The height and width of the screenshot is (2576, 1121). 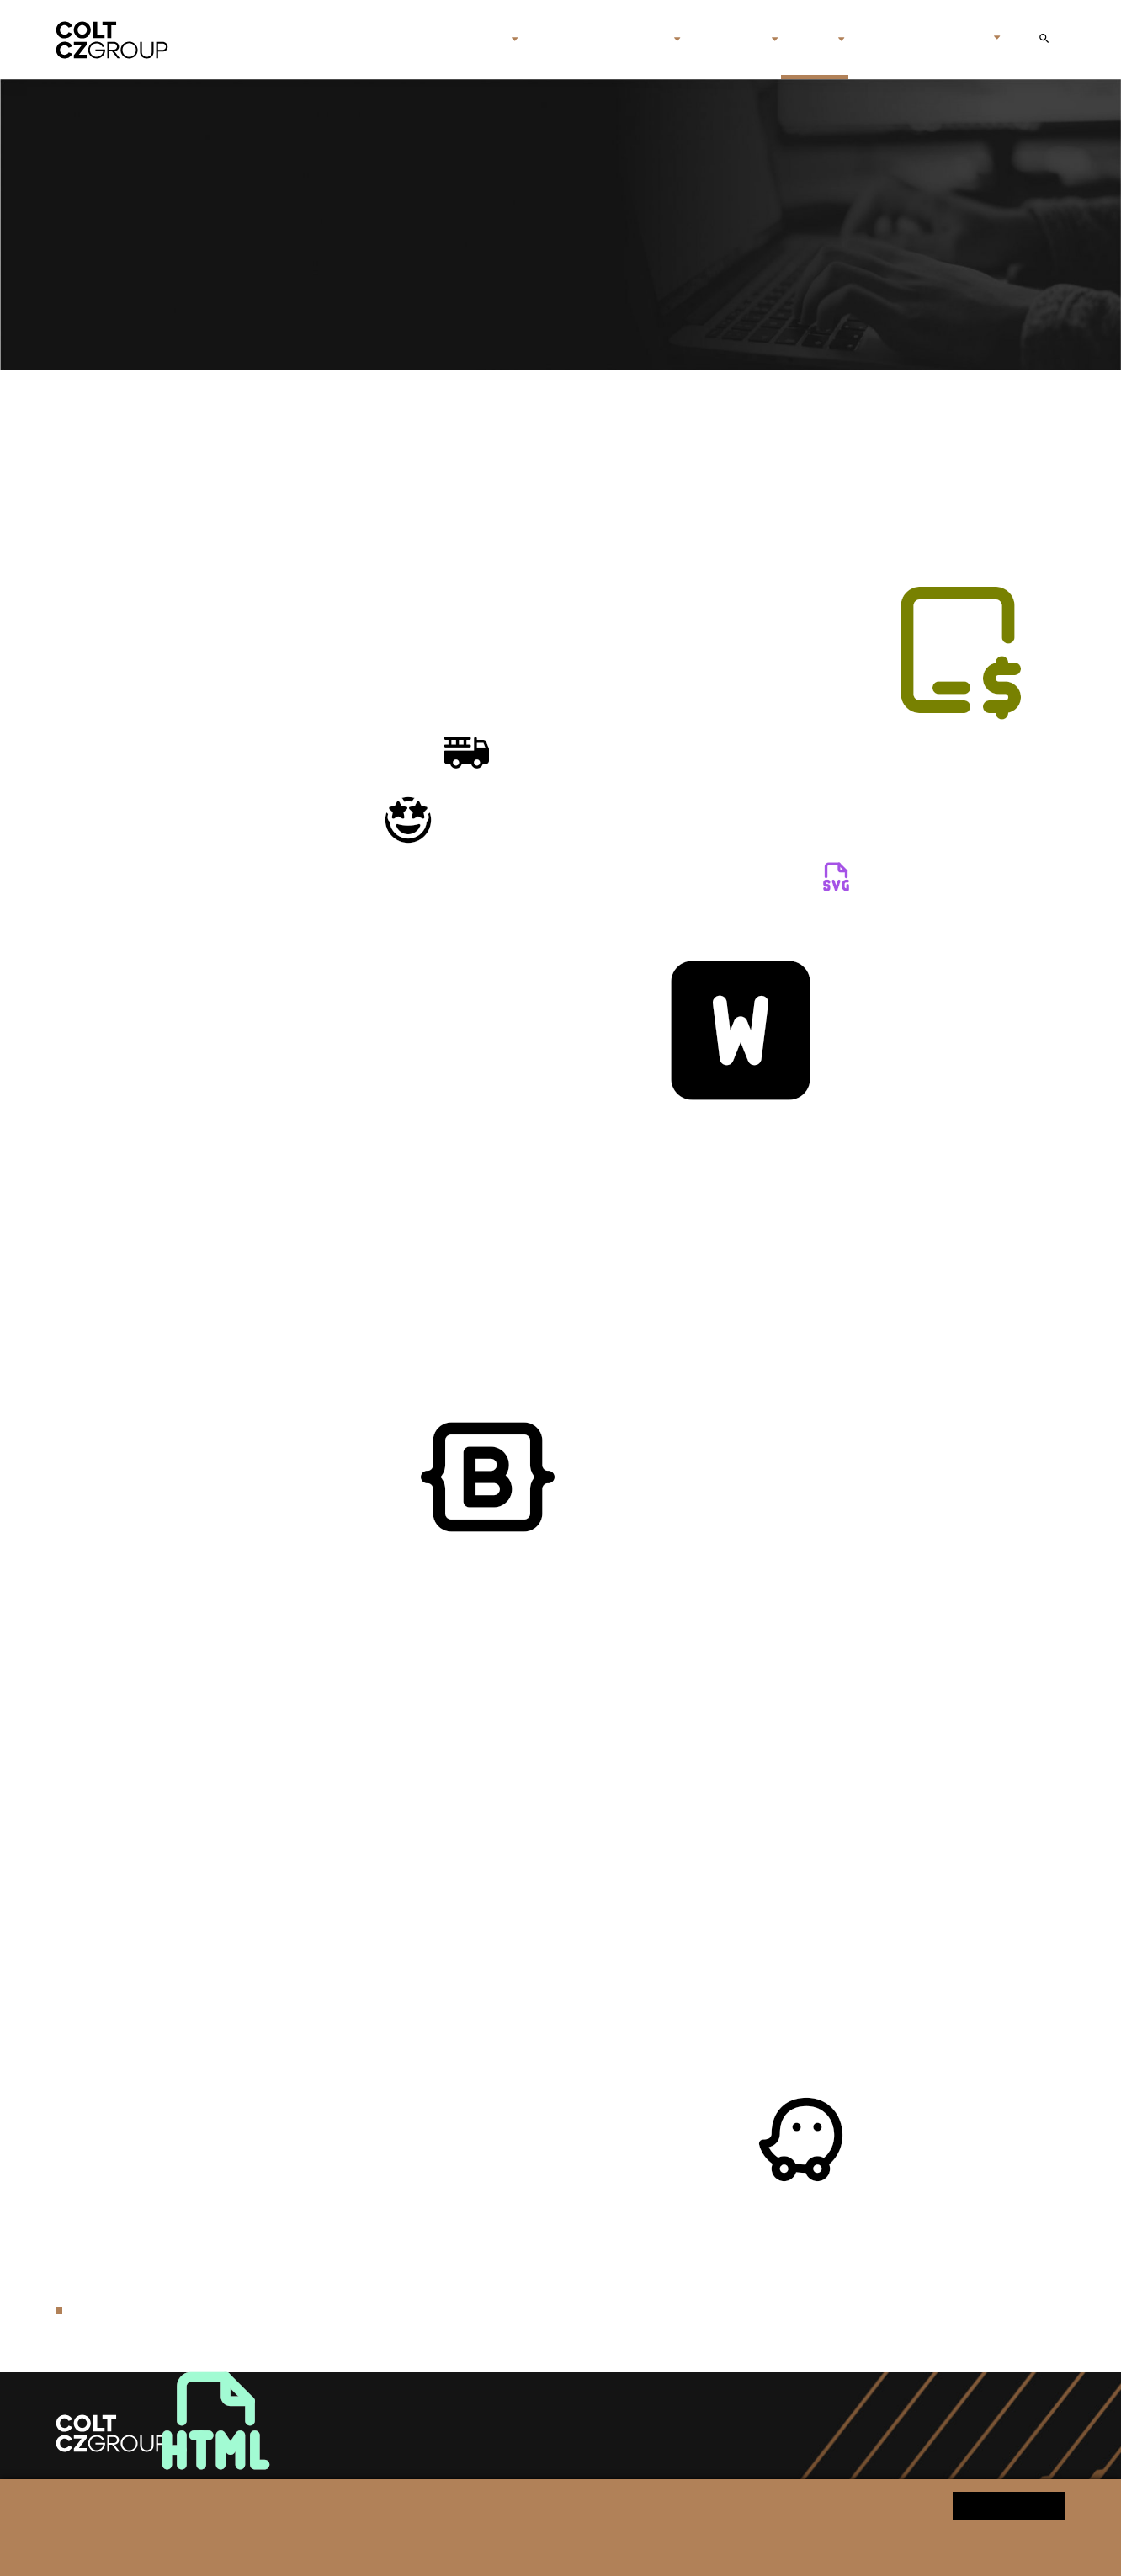 What do you see at coordinates (487, 1477) in the screenshot?
I see `bootstrap framework logo` at bounding box center [487, 1477].